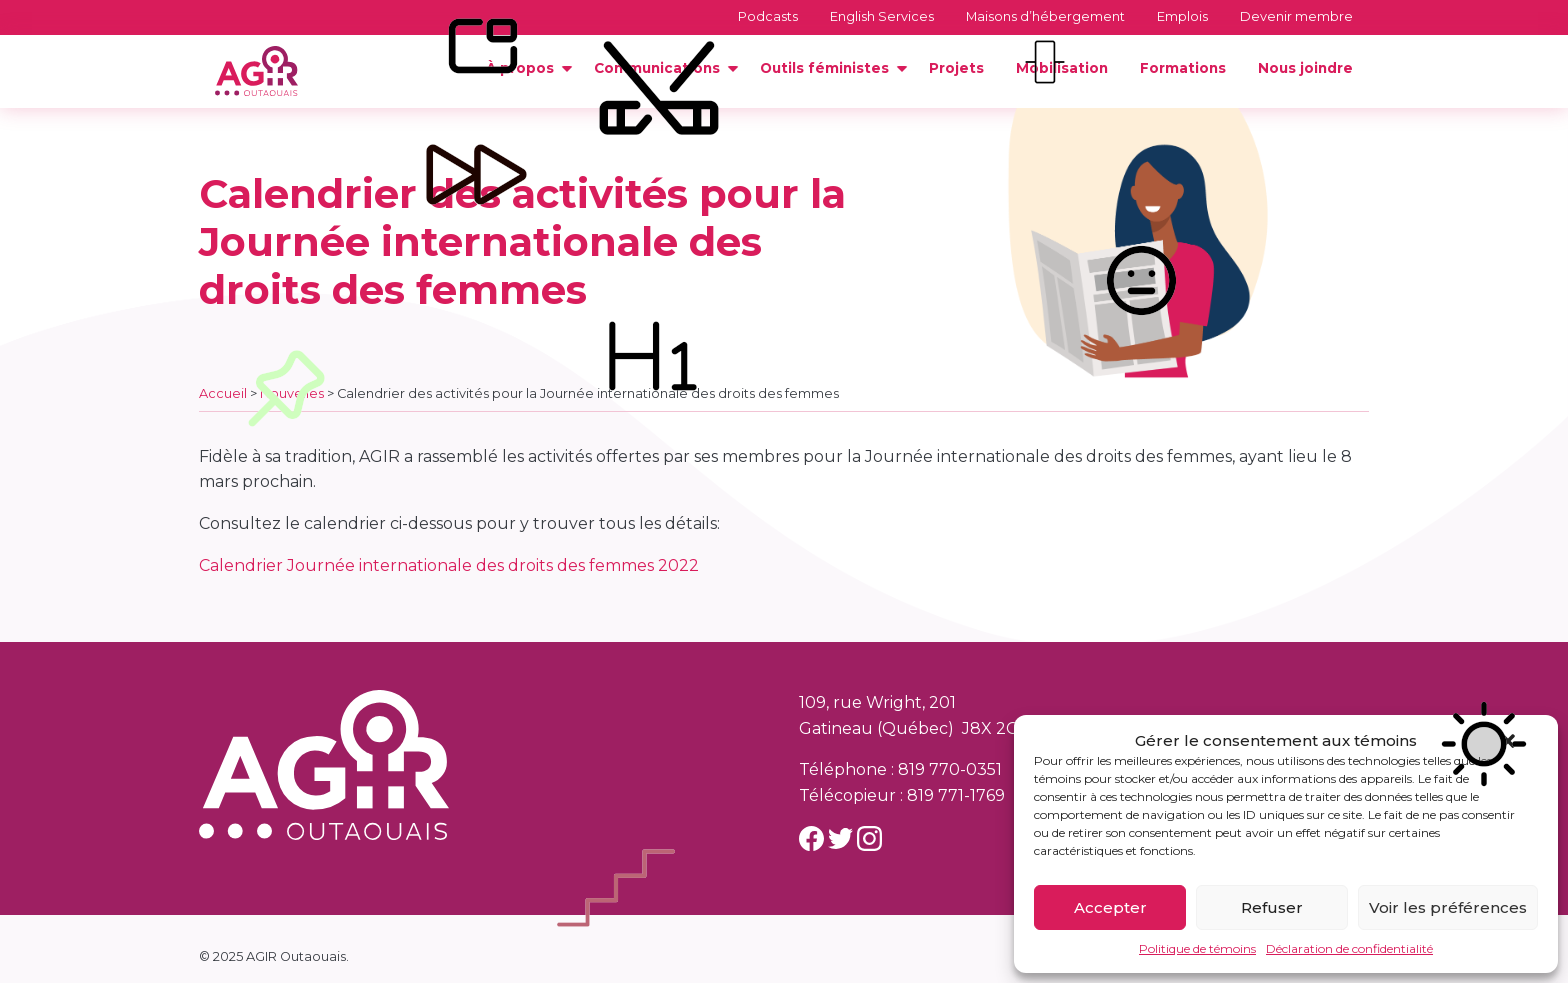  I want to click on indicates neutral or no reaction, so click(1141, 280).